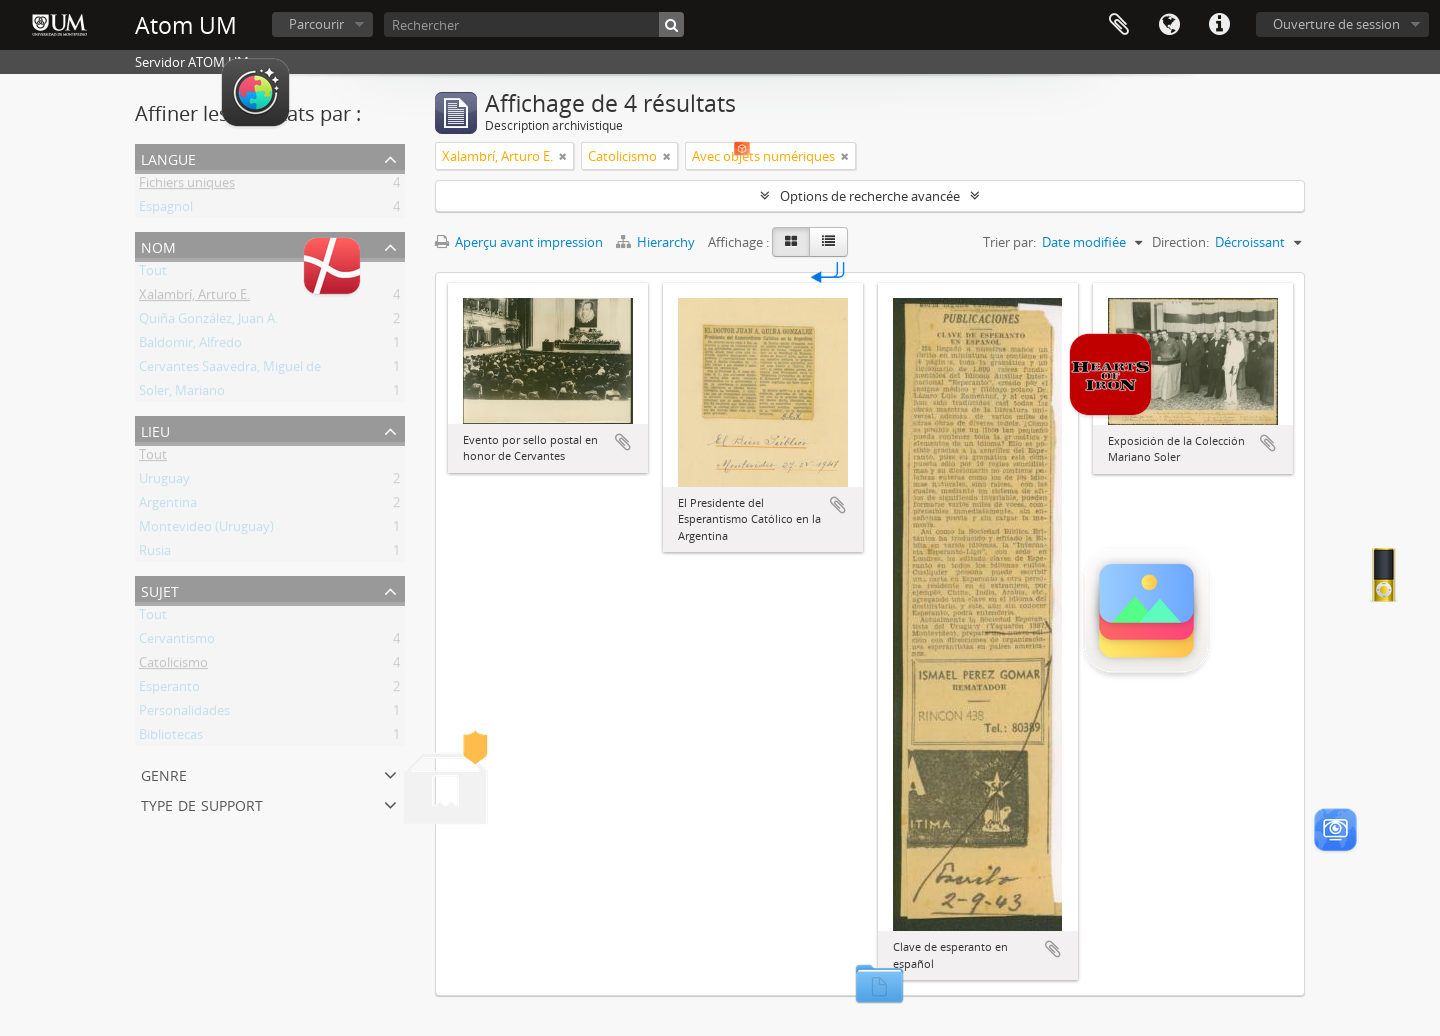 The height and width of the screenshot is (1036, 1440). Describe the element at coordinates (1383, 575) in the screenshot. I see `iPod nano device connected` at that location.